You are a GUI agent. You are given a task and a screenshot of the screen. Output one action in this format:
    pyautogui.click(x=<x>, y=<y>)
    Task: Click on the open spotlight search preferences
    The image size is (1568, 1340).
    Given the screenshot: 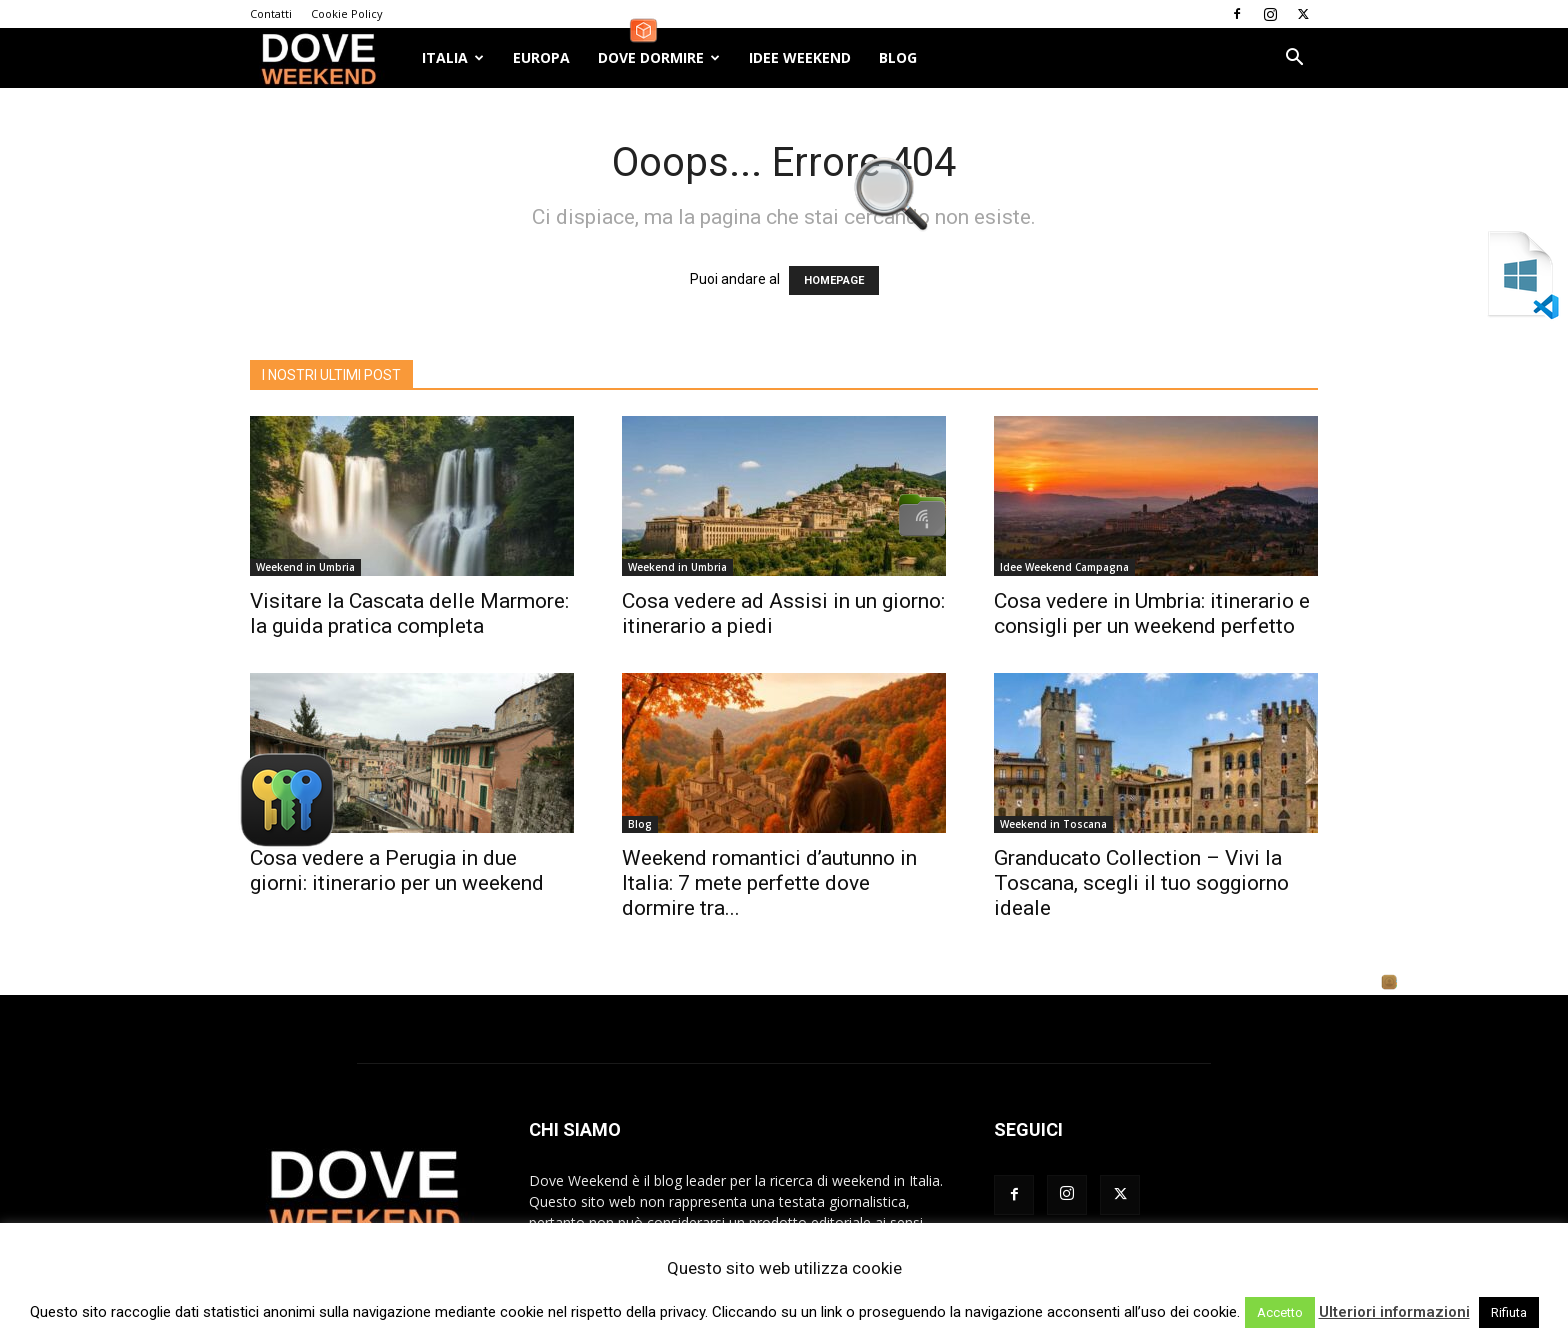 What is the action you would take?
    pyautogui.click(x=891, y=194)
    